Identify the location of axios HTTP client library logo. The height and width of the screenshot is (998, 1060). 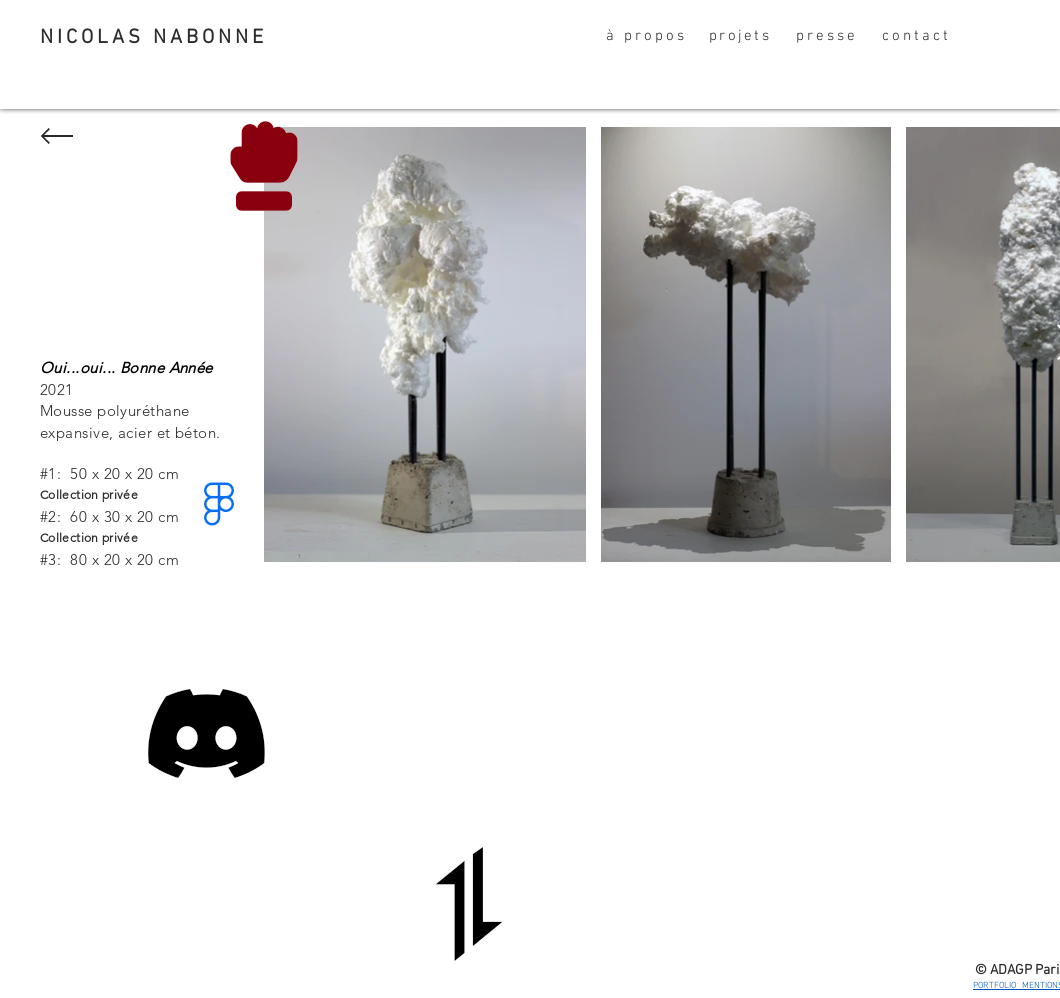
(469, 904).